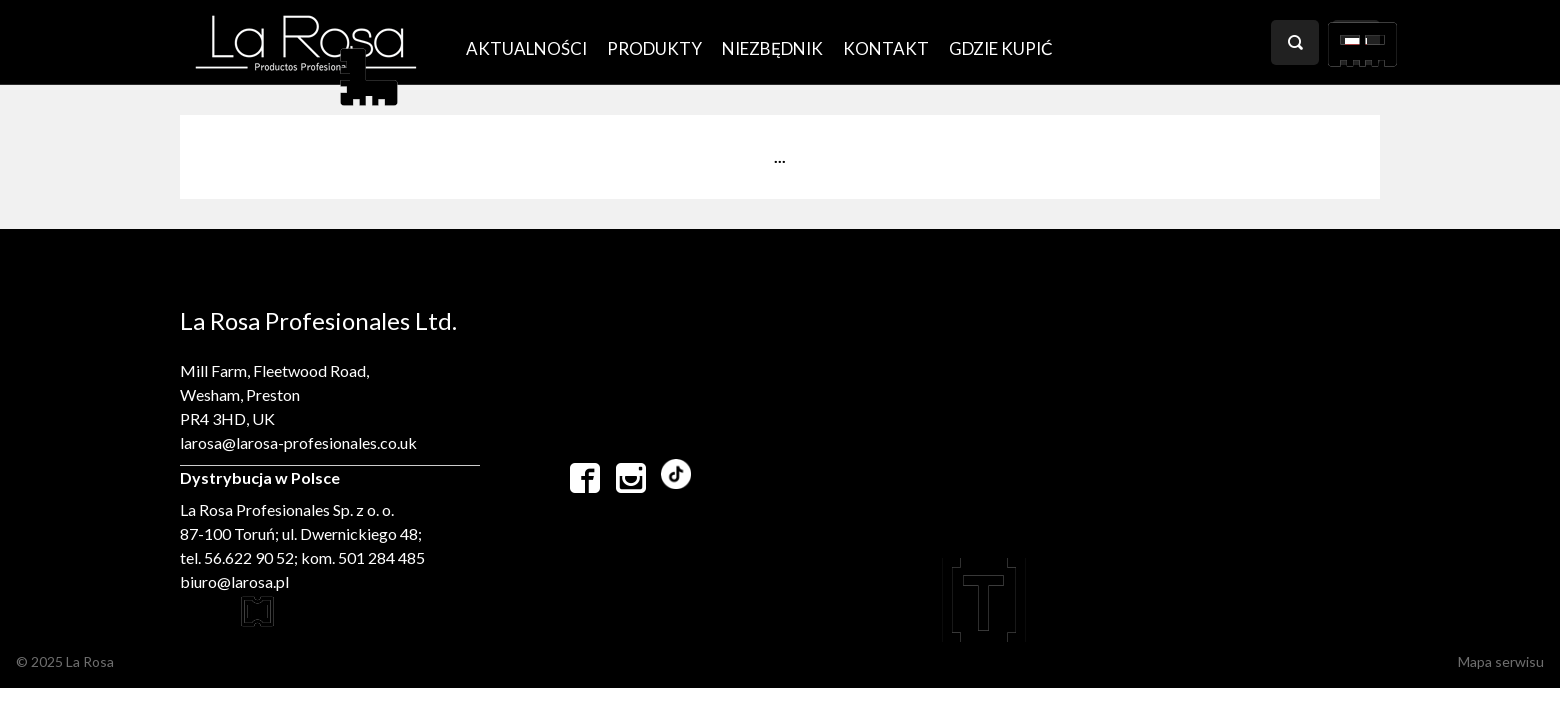 Image resolution: width=1560 pixels, height=720 pixels. Describe the element at coordinates (984, 600) in the screenshot. I see `TOML configuration file format logo` at that location.